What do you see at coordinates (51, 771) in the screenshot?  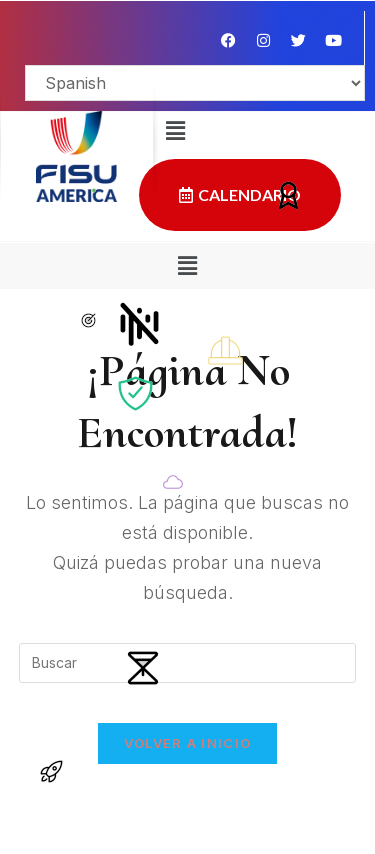 I see `launch or deploy a project` at bounding box center [51, 771].